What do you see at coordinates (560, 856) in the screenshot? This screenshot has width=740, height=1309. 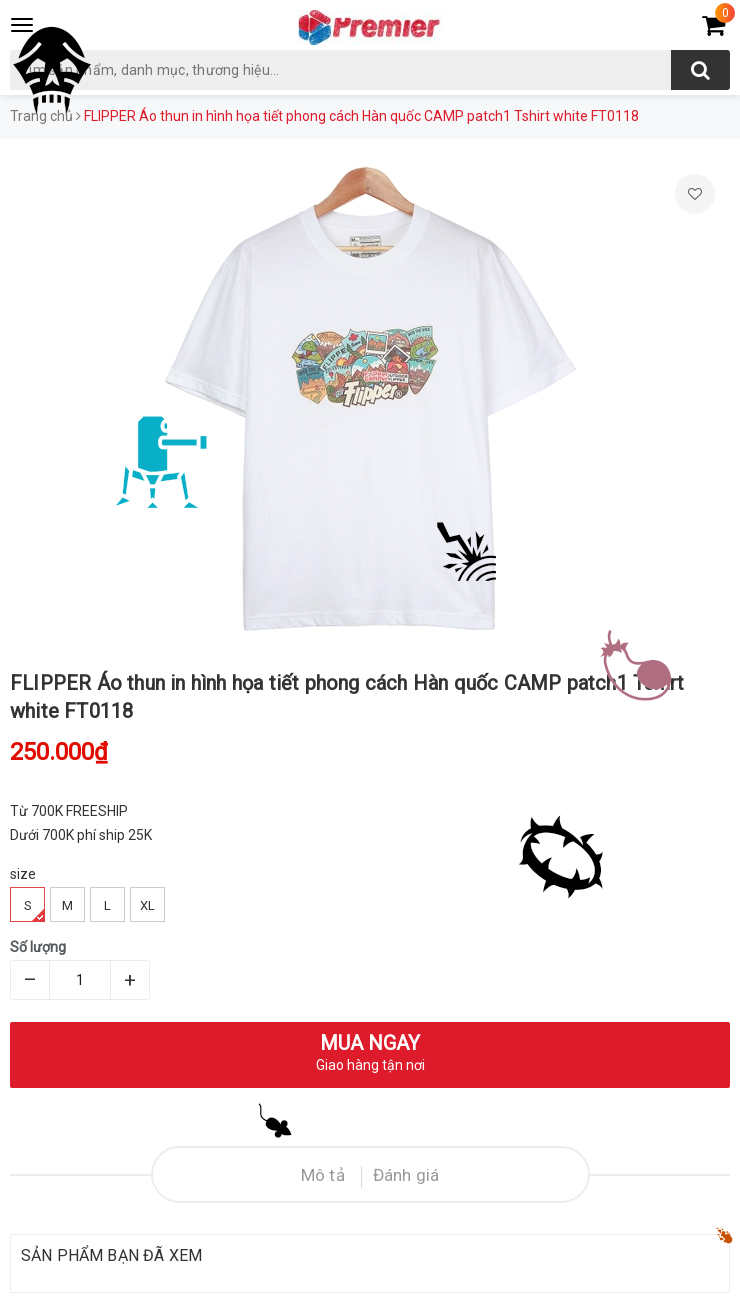 I see `indicates a religious or Easter-themed game element` at bounding box center [560, 856].